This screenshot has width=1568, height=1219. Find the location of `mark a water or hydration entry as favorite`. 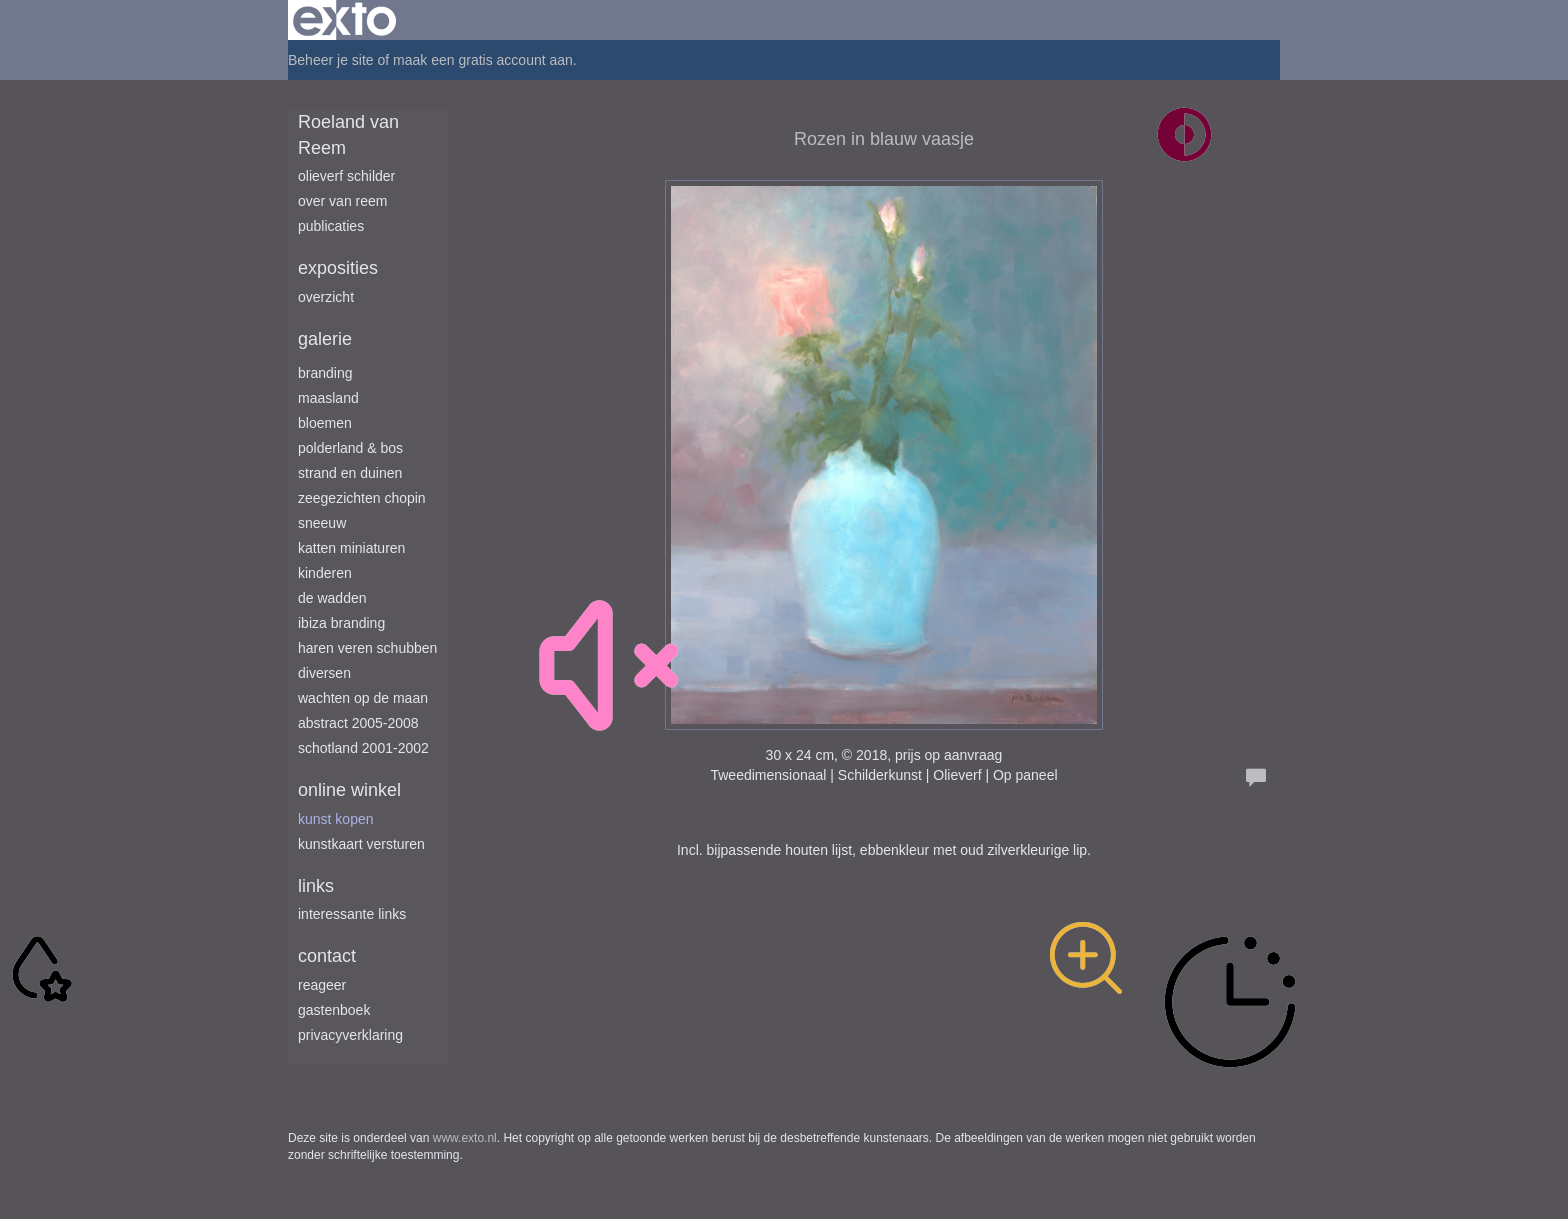

mark a water or hydration entry as favorite is located at coordinates (37, 967).